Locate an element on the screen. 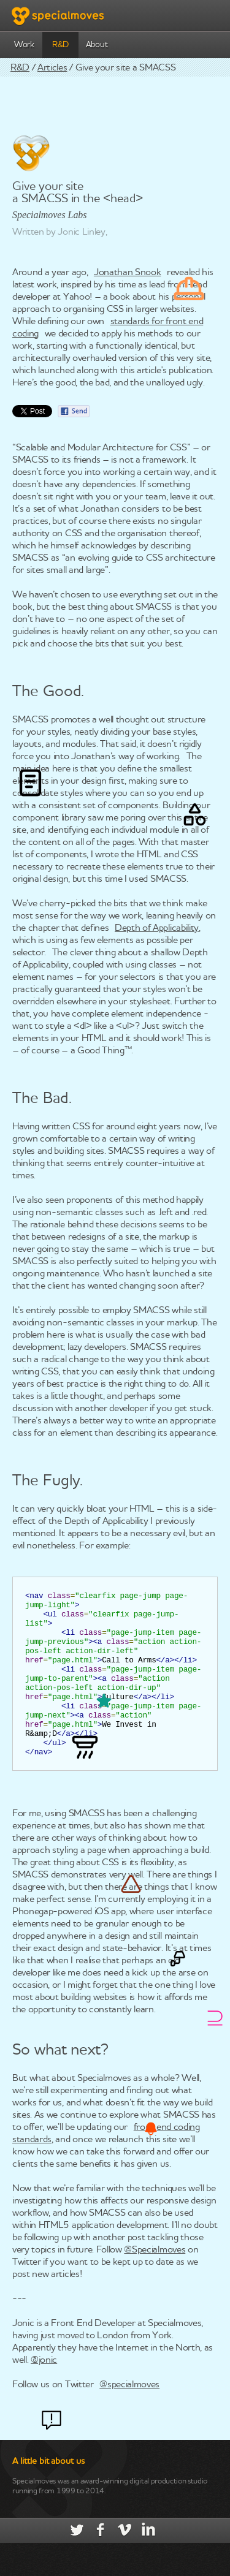 This screenshot has height=2576, width=230. play or start media content is located at coordinates (131, 1884).